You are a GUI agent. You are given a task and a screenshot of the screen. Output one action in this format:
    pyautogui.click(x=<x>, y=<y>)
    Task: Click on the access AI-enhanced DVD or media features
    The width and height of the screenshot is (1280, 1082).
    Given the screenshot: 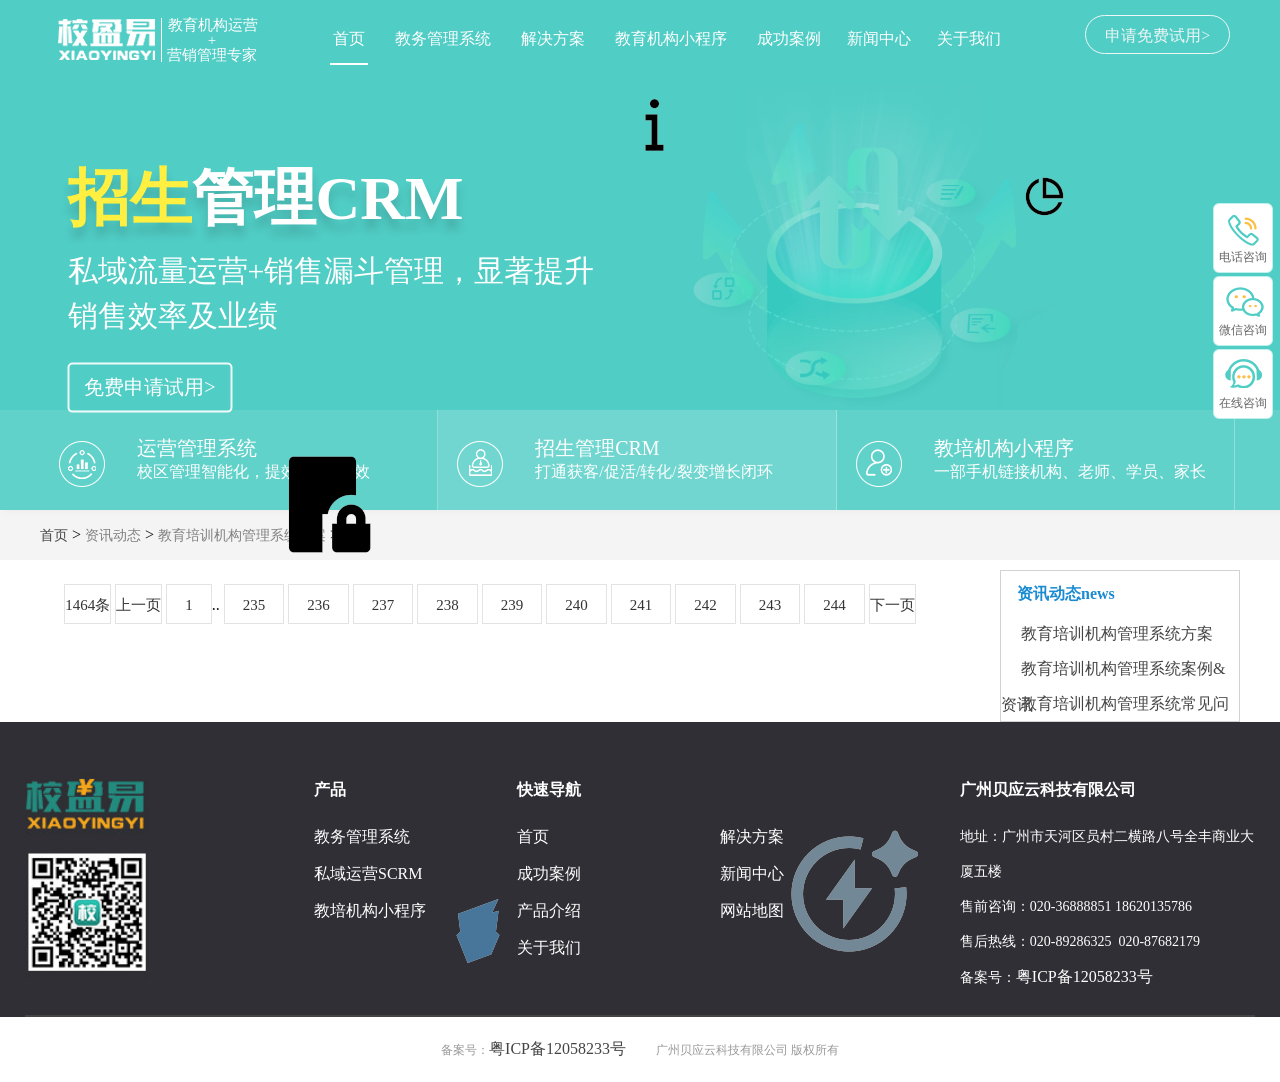 What is the action you would take?
    pyautogui.click(x=849, y=894)
    